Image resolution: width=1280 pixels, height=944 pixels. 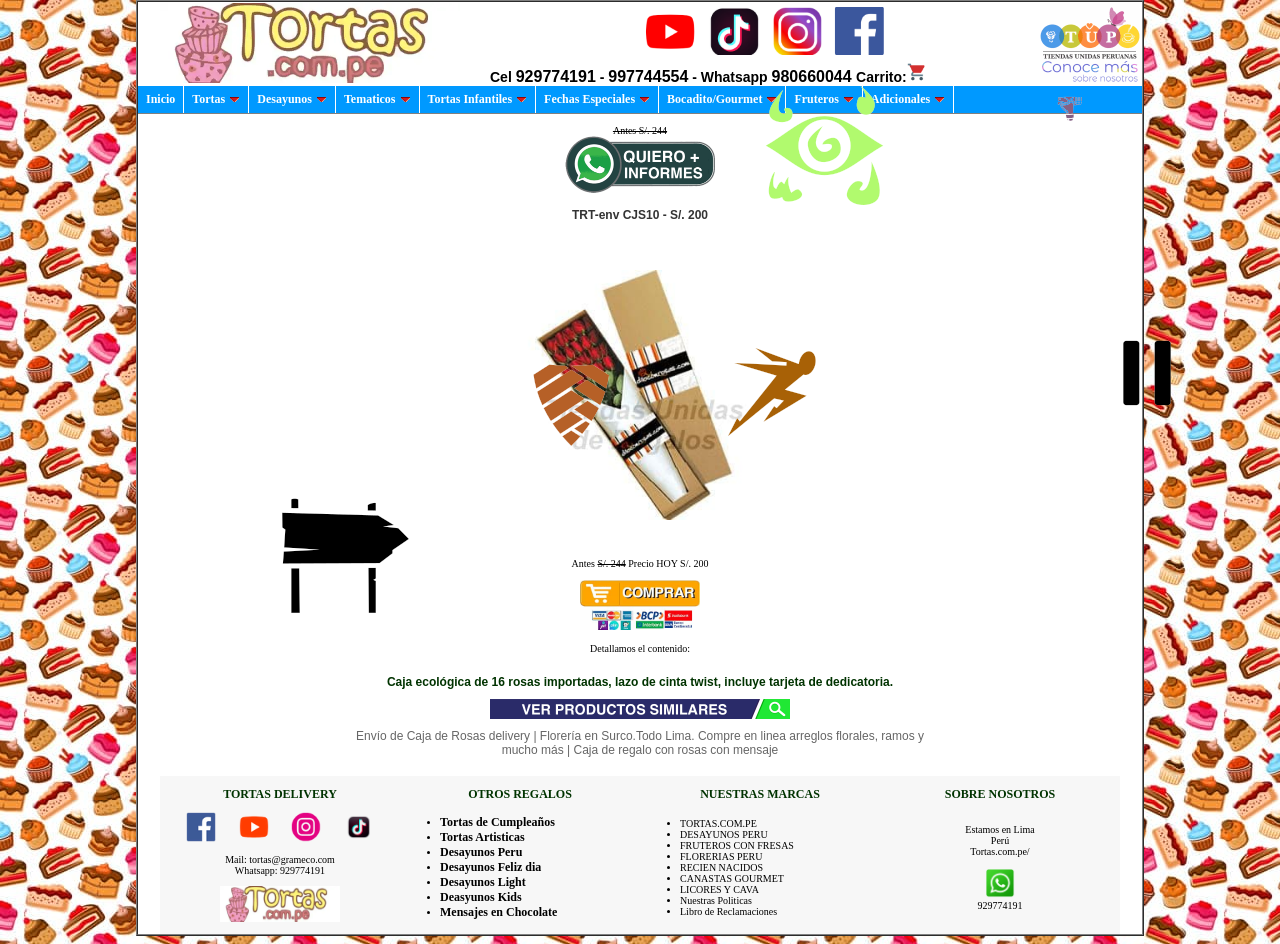 What do you see at coordinates (1147, 373) in the screenshot?
I see `pause media playback` at bounding box center [1147, 373].